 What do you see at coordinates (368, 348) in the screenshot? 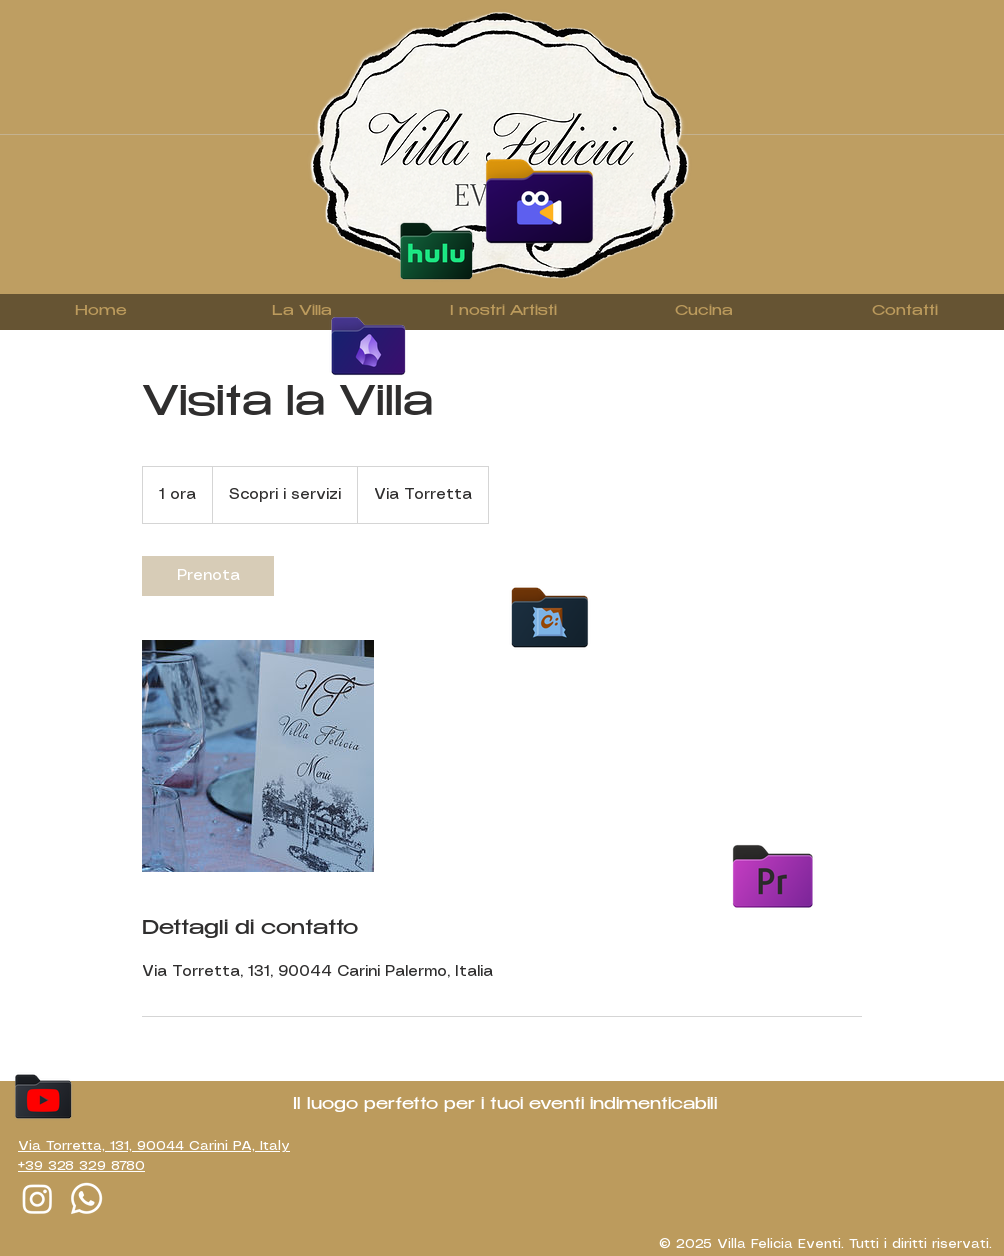
I see `open obsidian vault folder` at bounding box center [368, 348].